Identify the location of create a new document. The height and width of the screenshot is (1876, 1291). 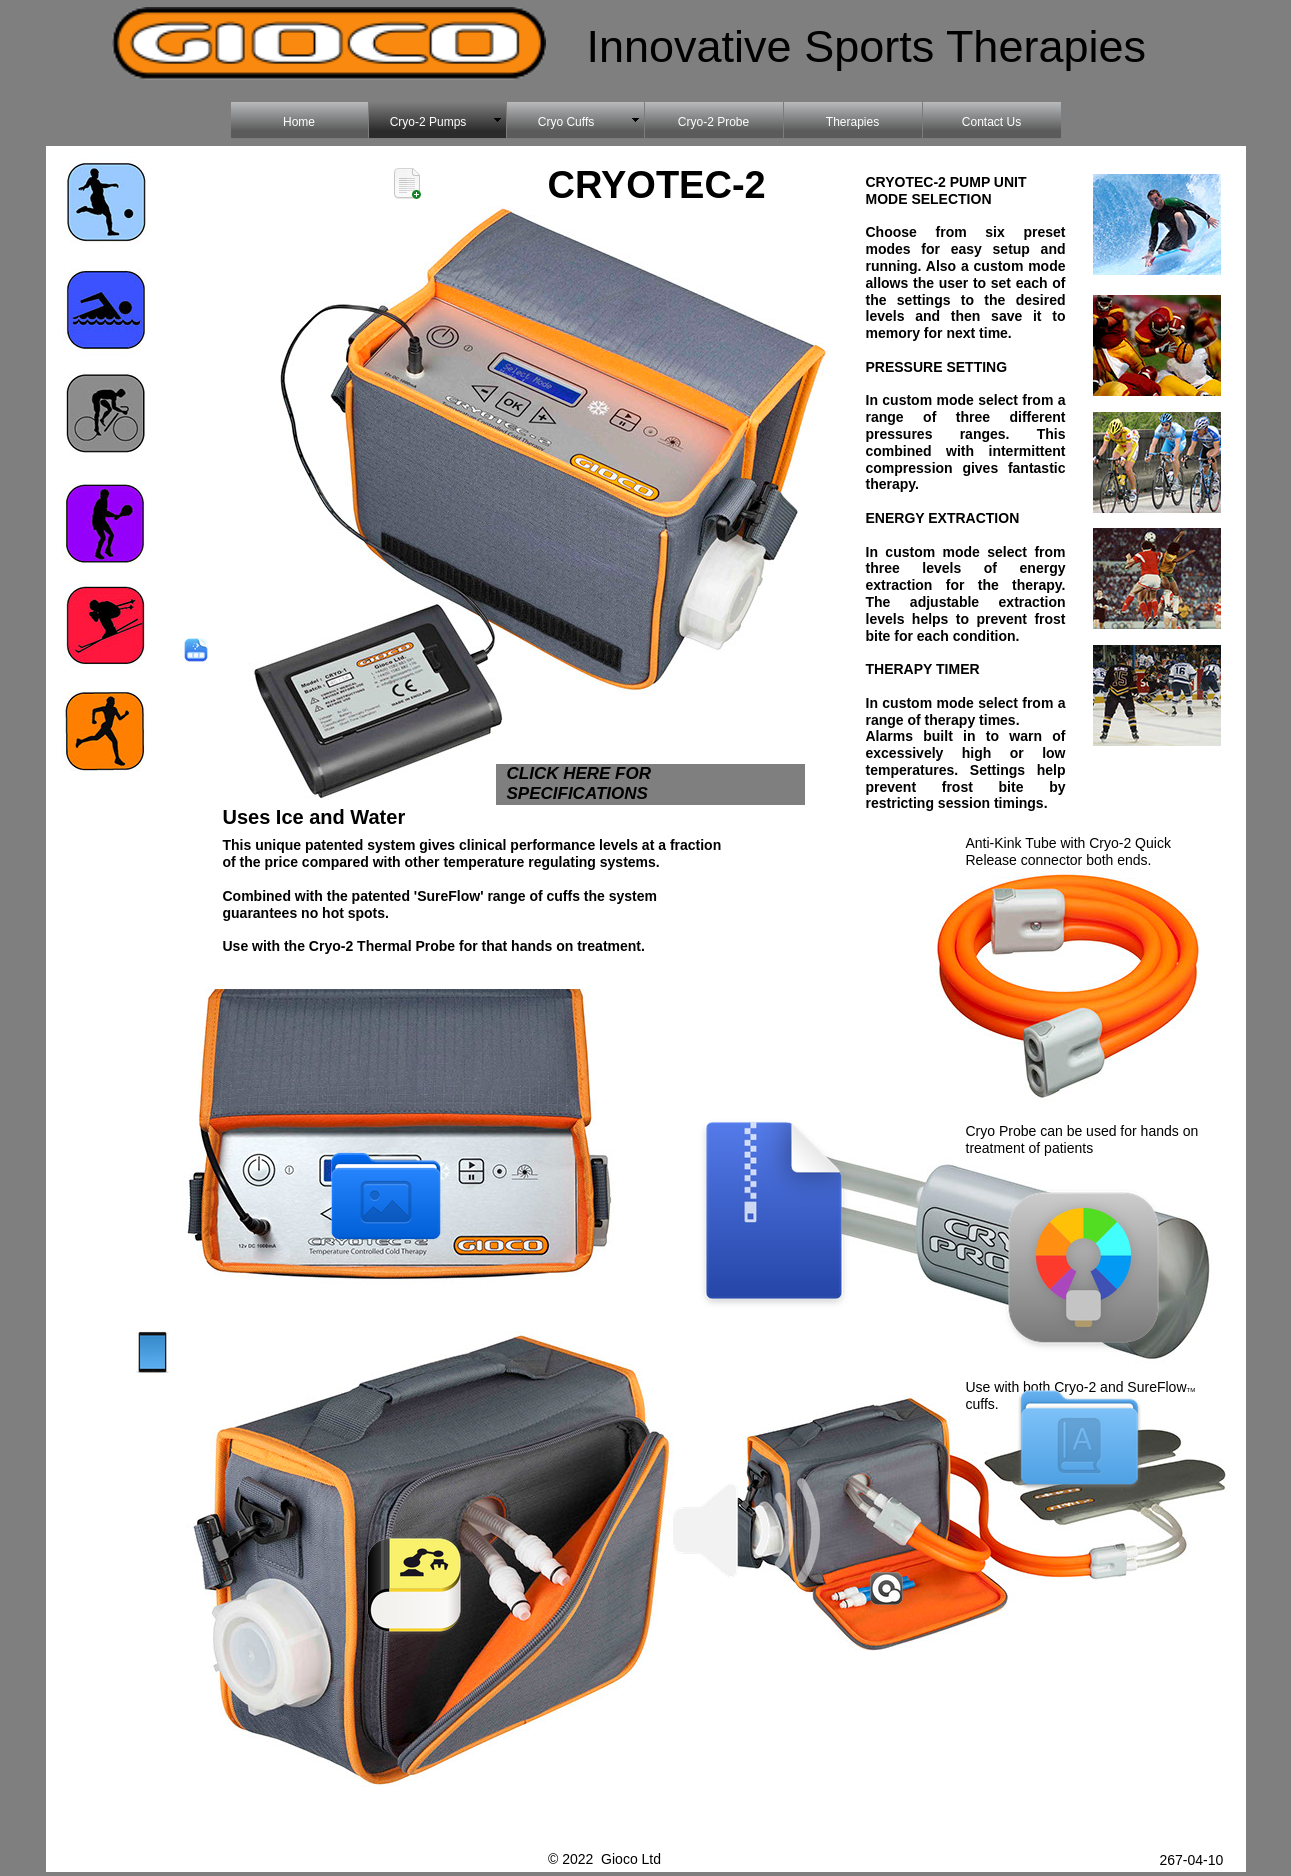
(407, 183).